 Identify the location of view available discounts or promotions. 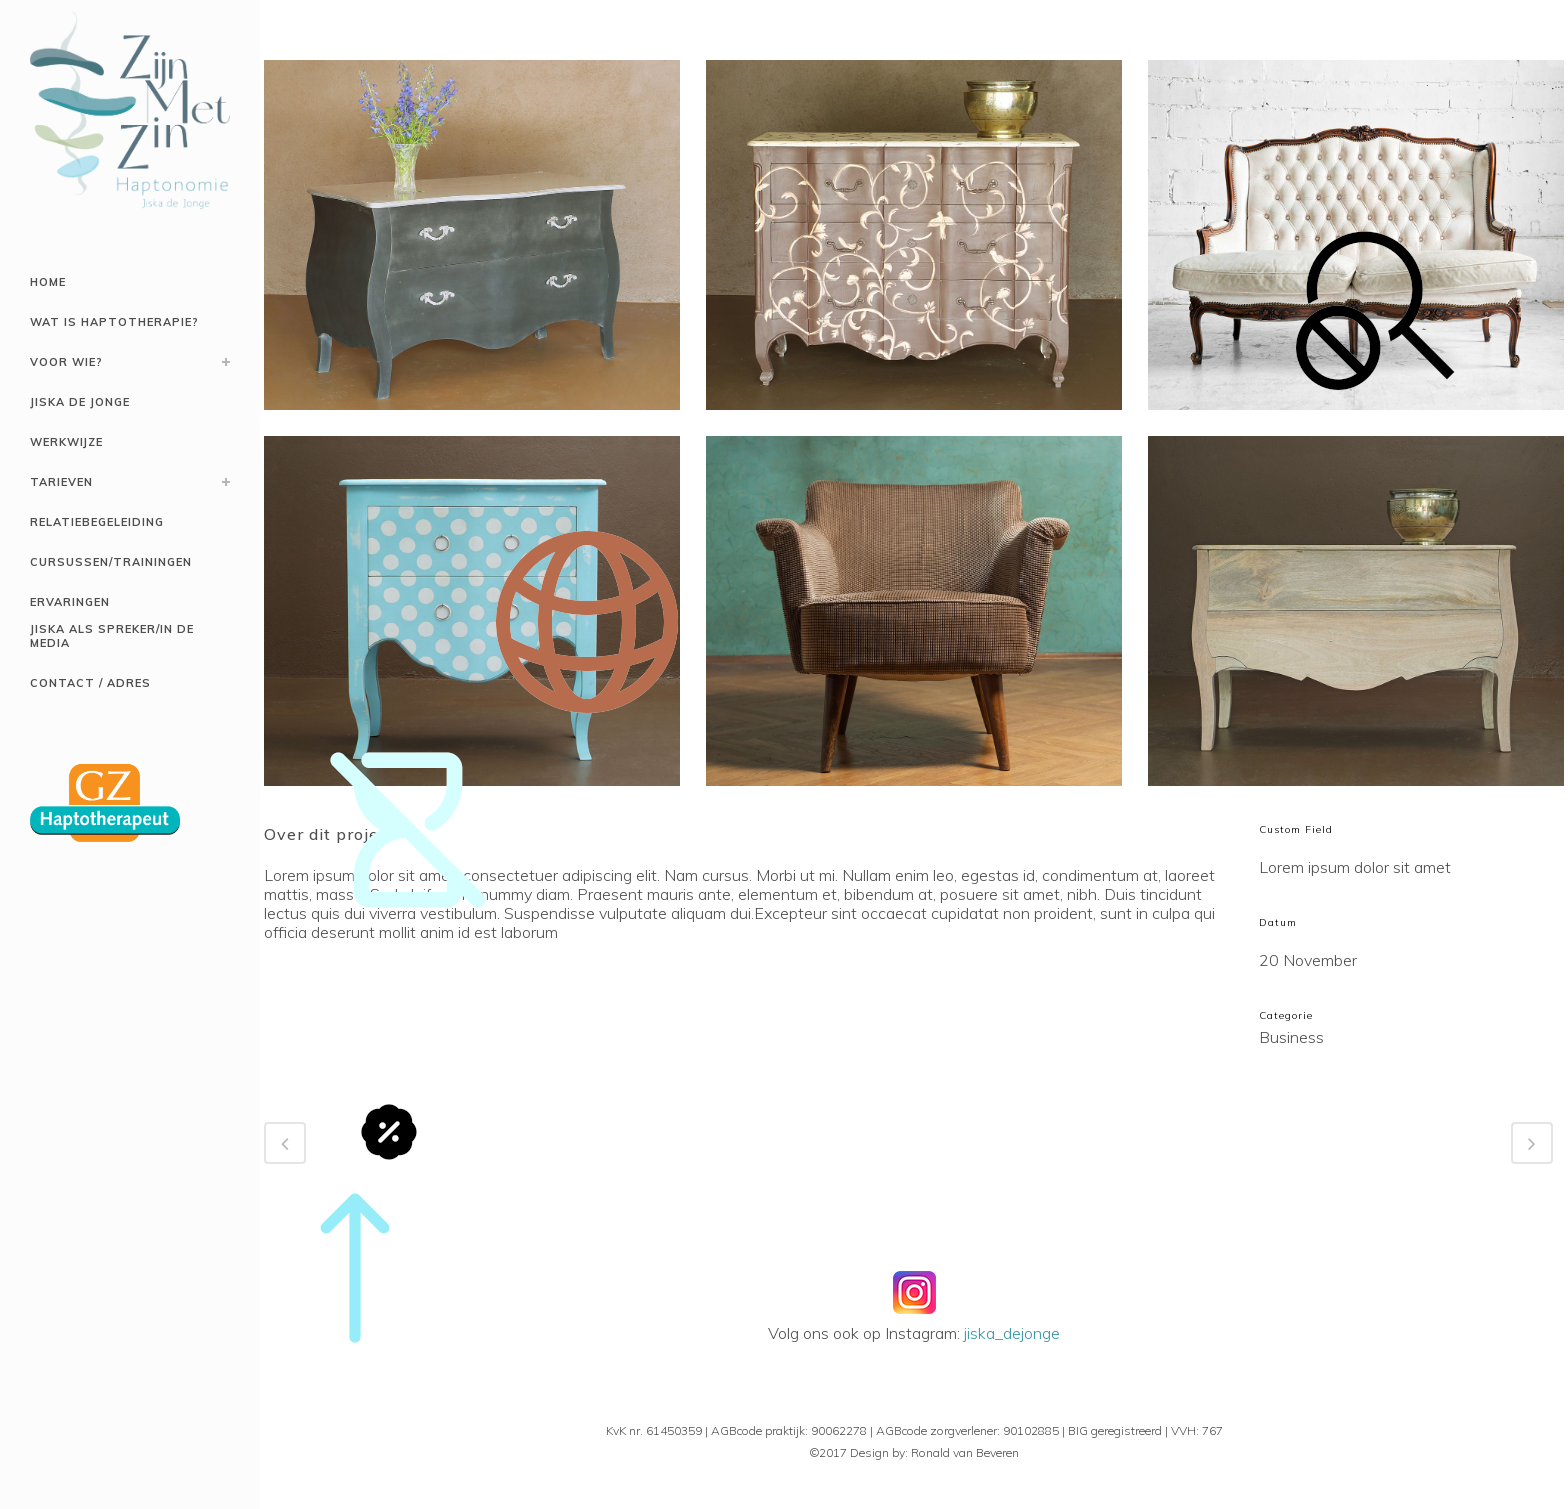
(389, 1132).